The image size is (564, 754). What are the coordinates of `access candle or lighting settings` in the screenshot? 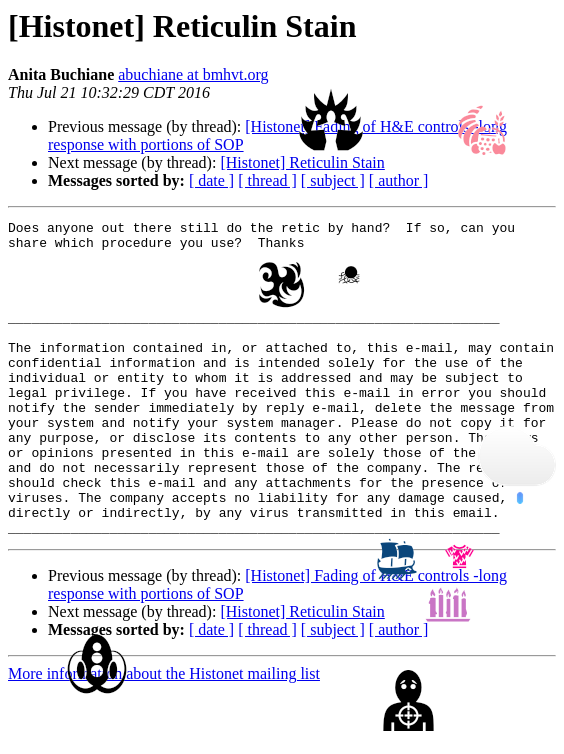 It's located at (448, 600).